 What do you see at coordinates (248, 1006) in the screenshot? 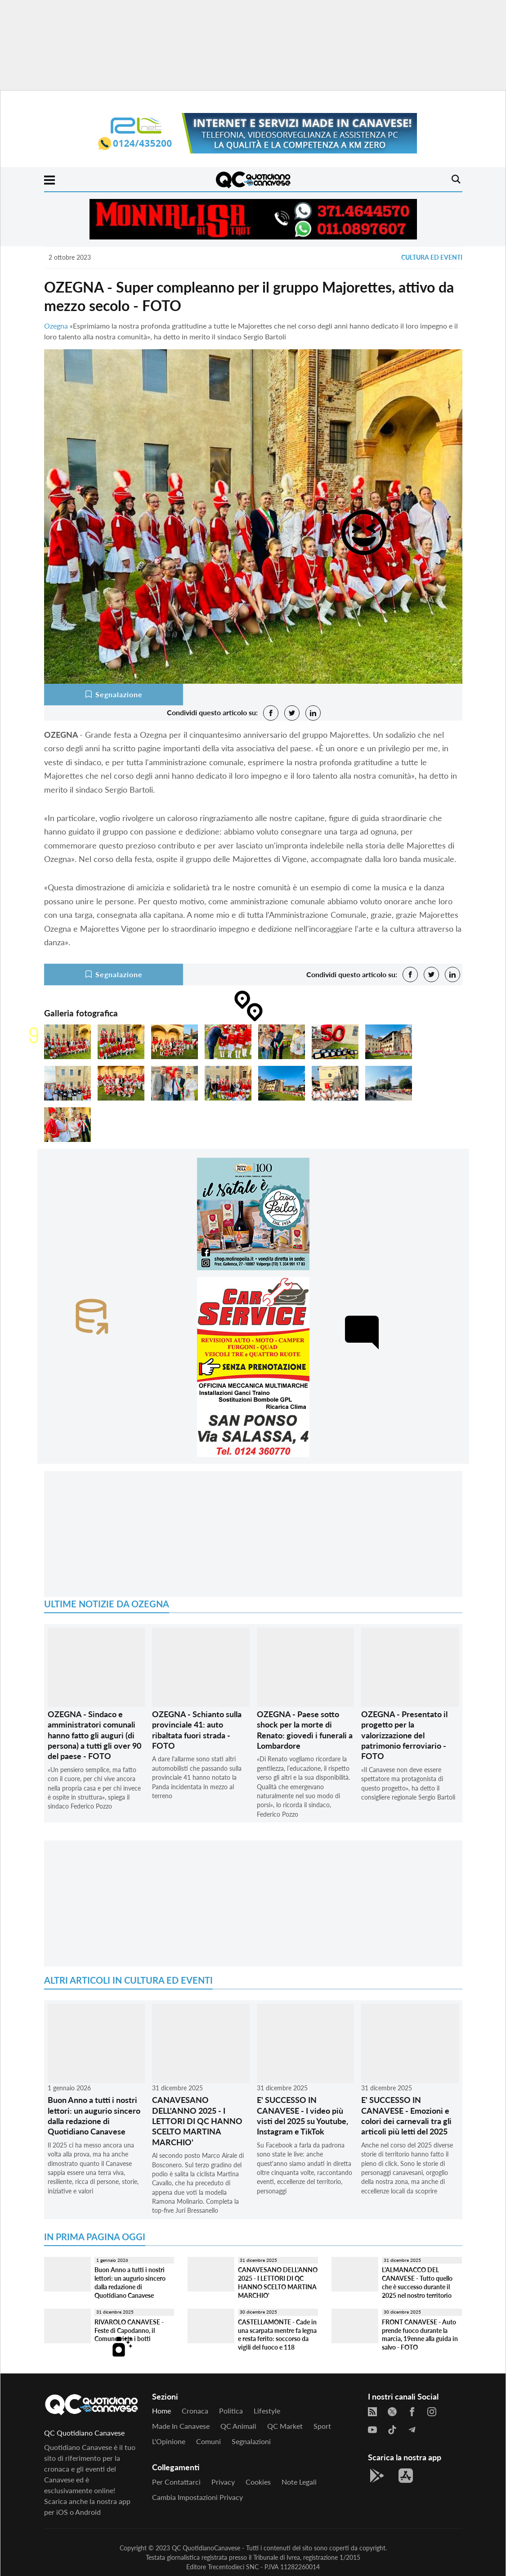
I see `view multiple saved locations` at bounding box center [248, 1006].